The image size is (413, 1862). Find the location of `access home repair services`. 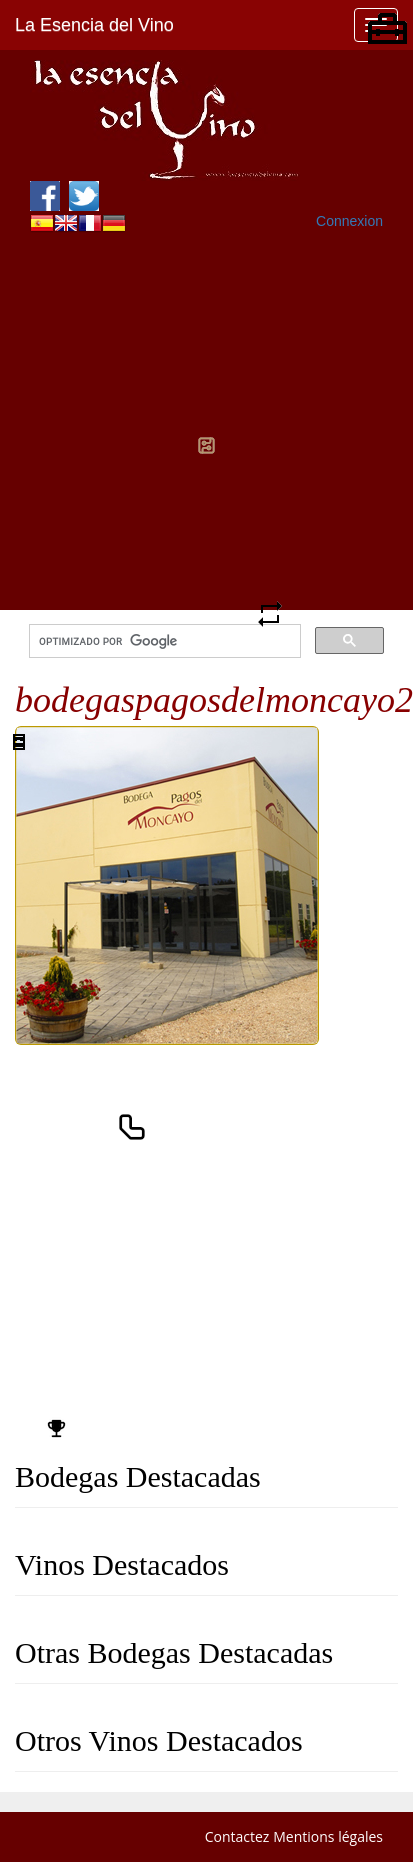

access home repair services is located at coordinates (387, 28).